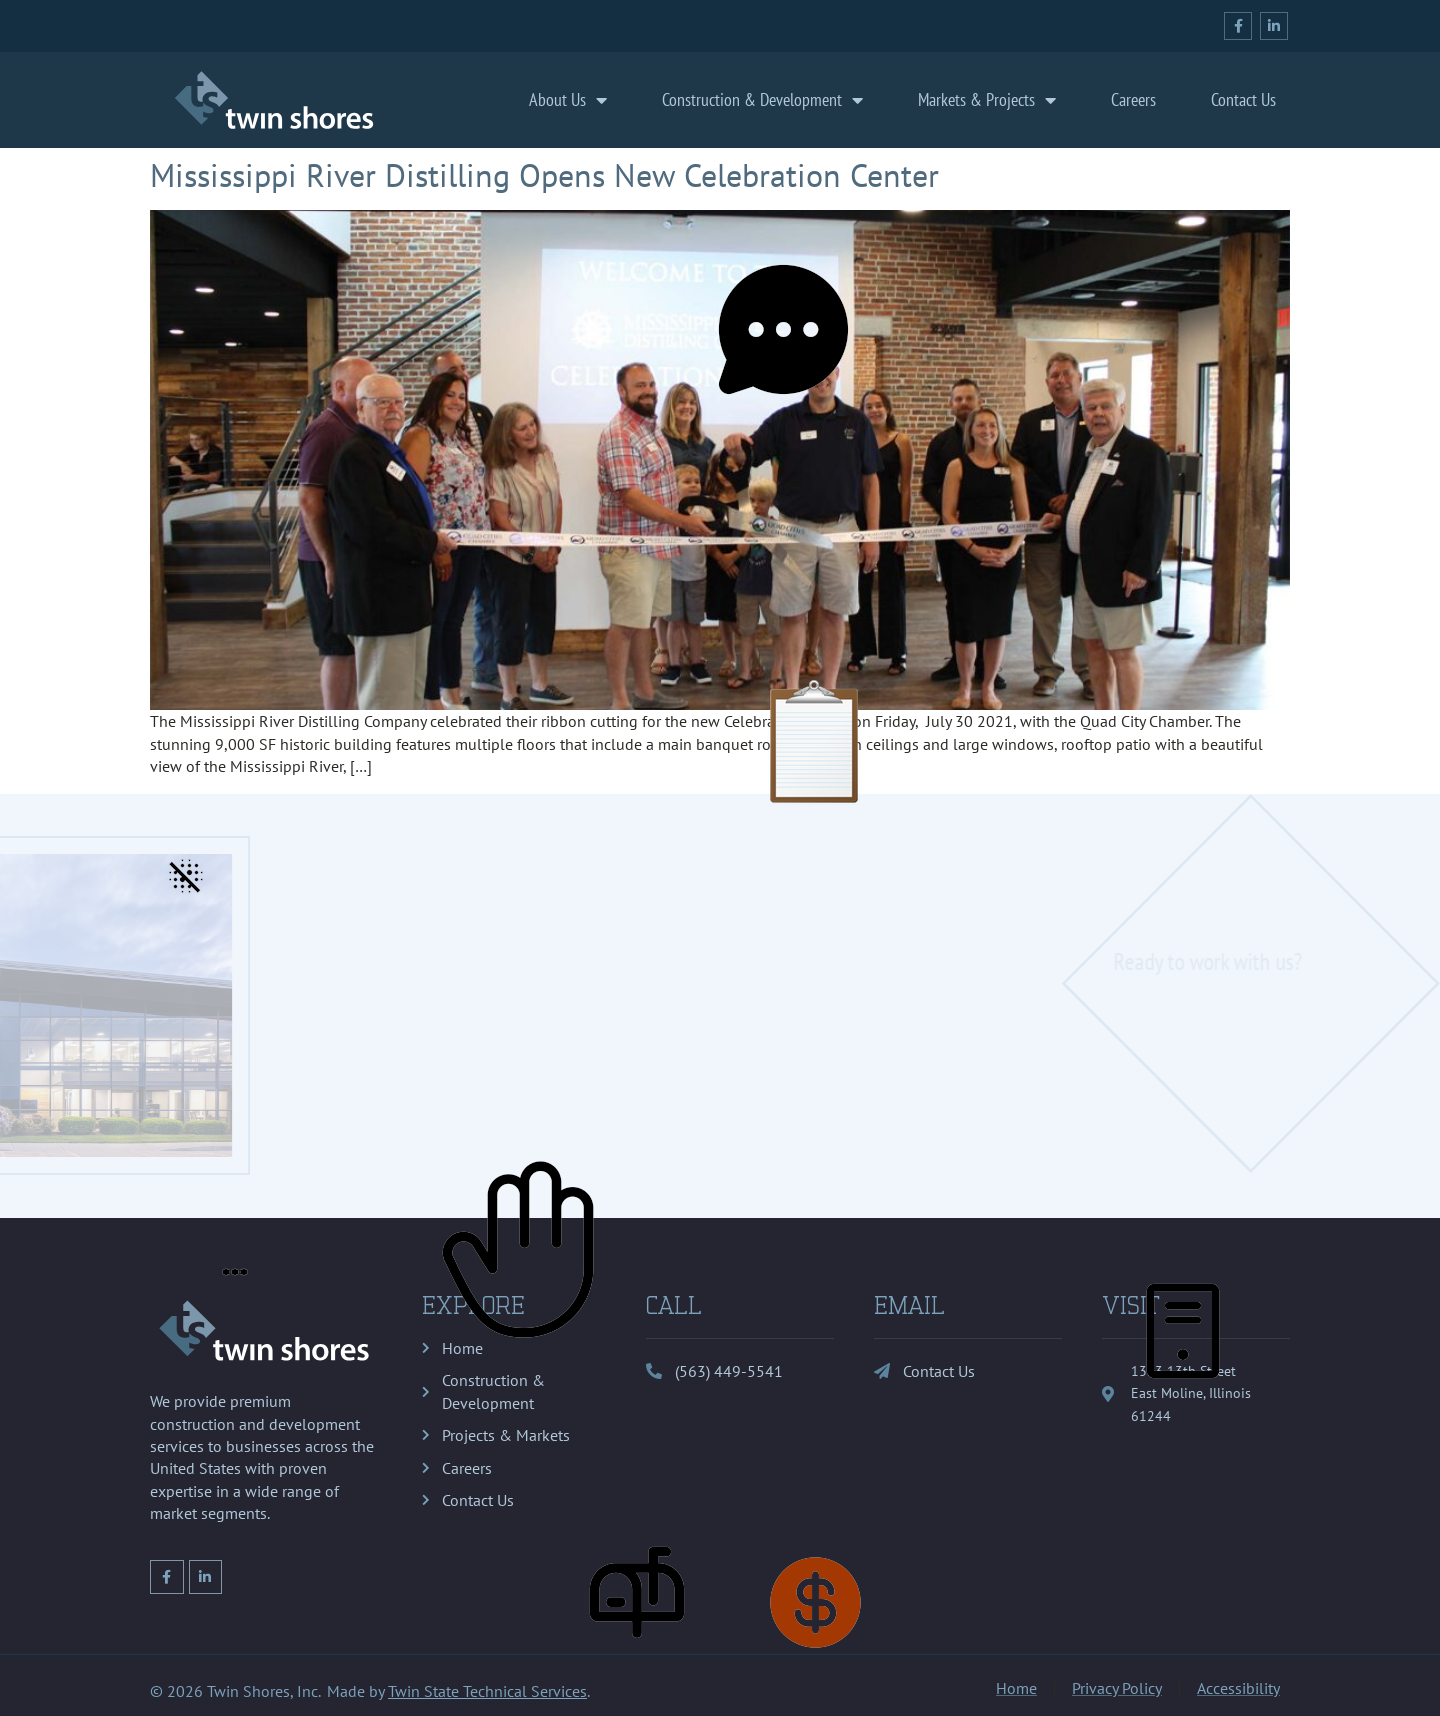  Describe the element at coordinates (1183, 1331) in the screenshot. I see `access server or desktop computer settings` at that location.